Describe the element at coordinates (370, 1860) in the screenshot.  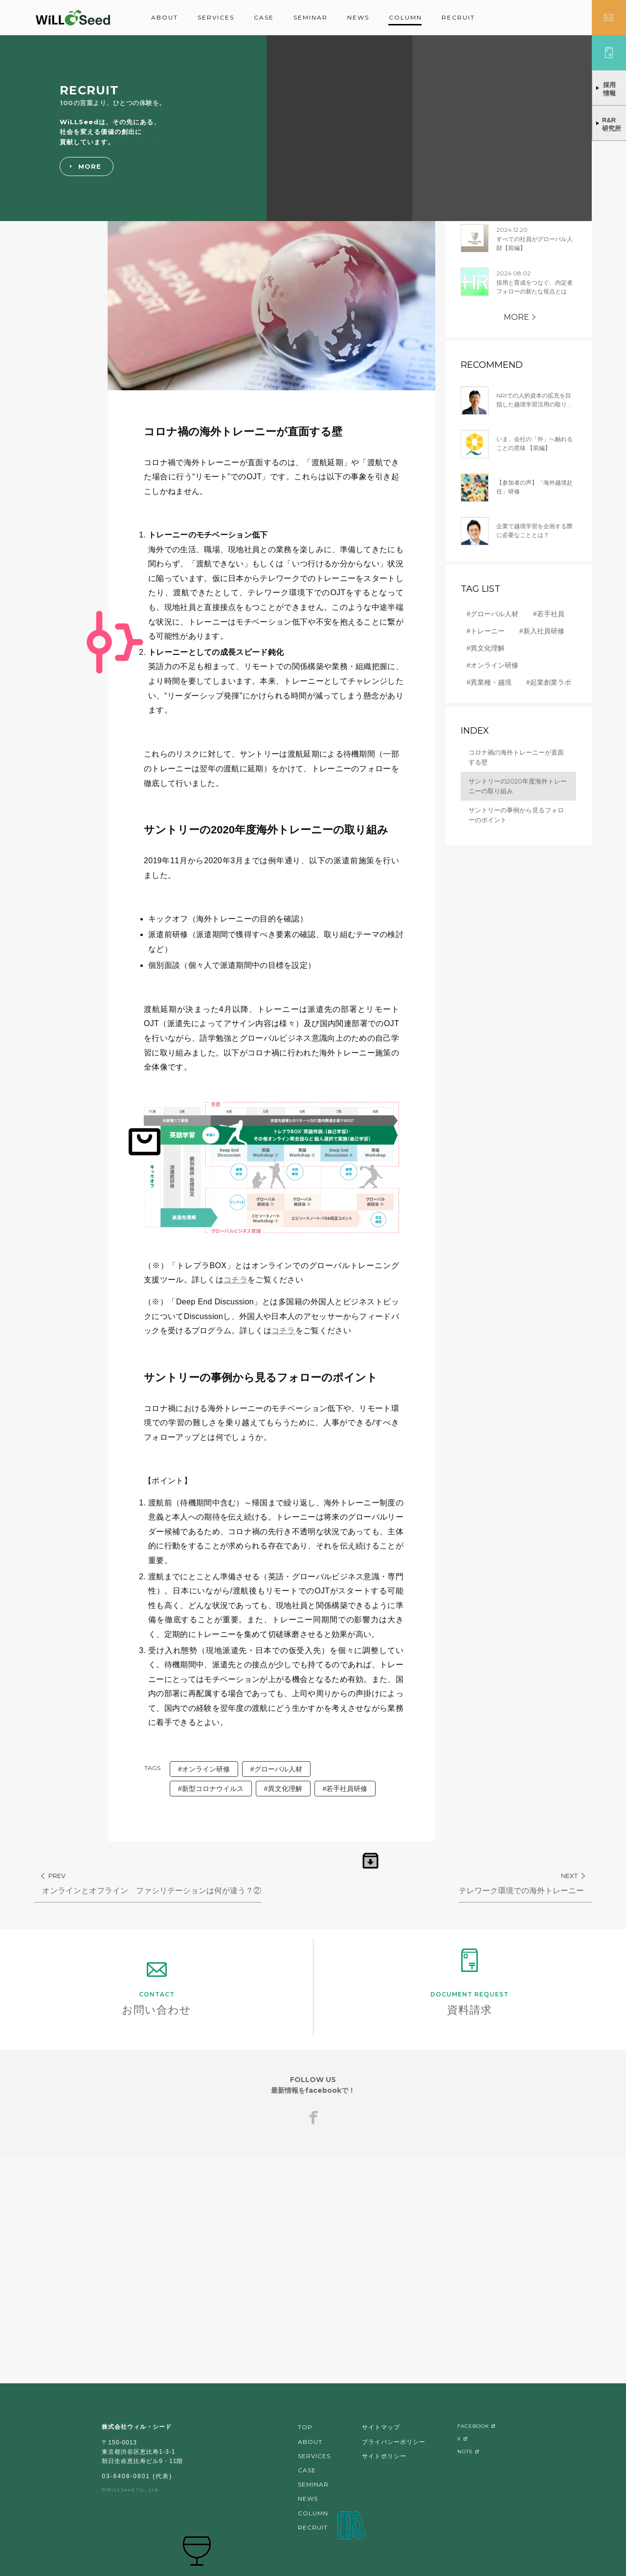
I see `archive selected items` at that location.